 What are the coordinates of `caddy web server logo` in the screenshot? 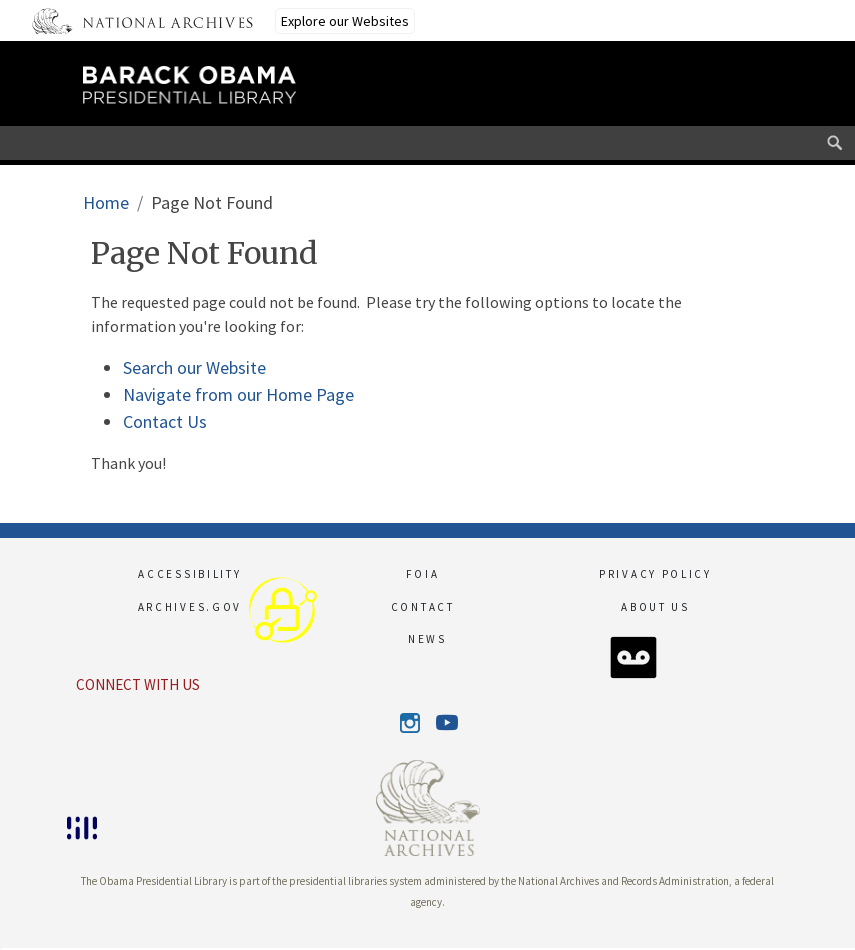 It's located at (283, 610).